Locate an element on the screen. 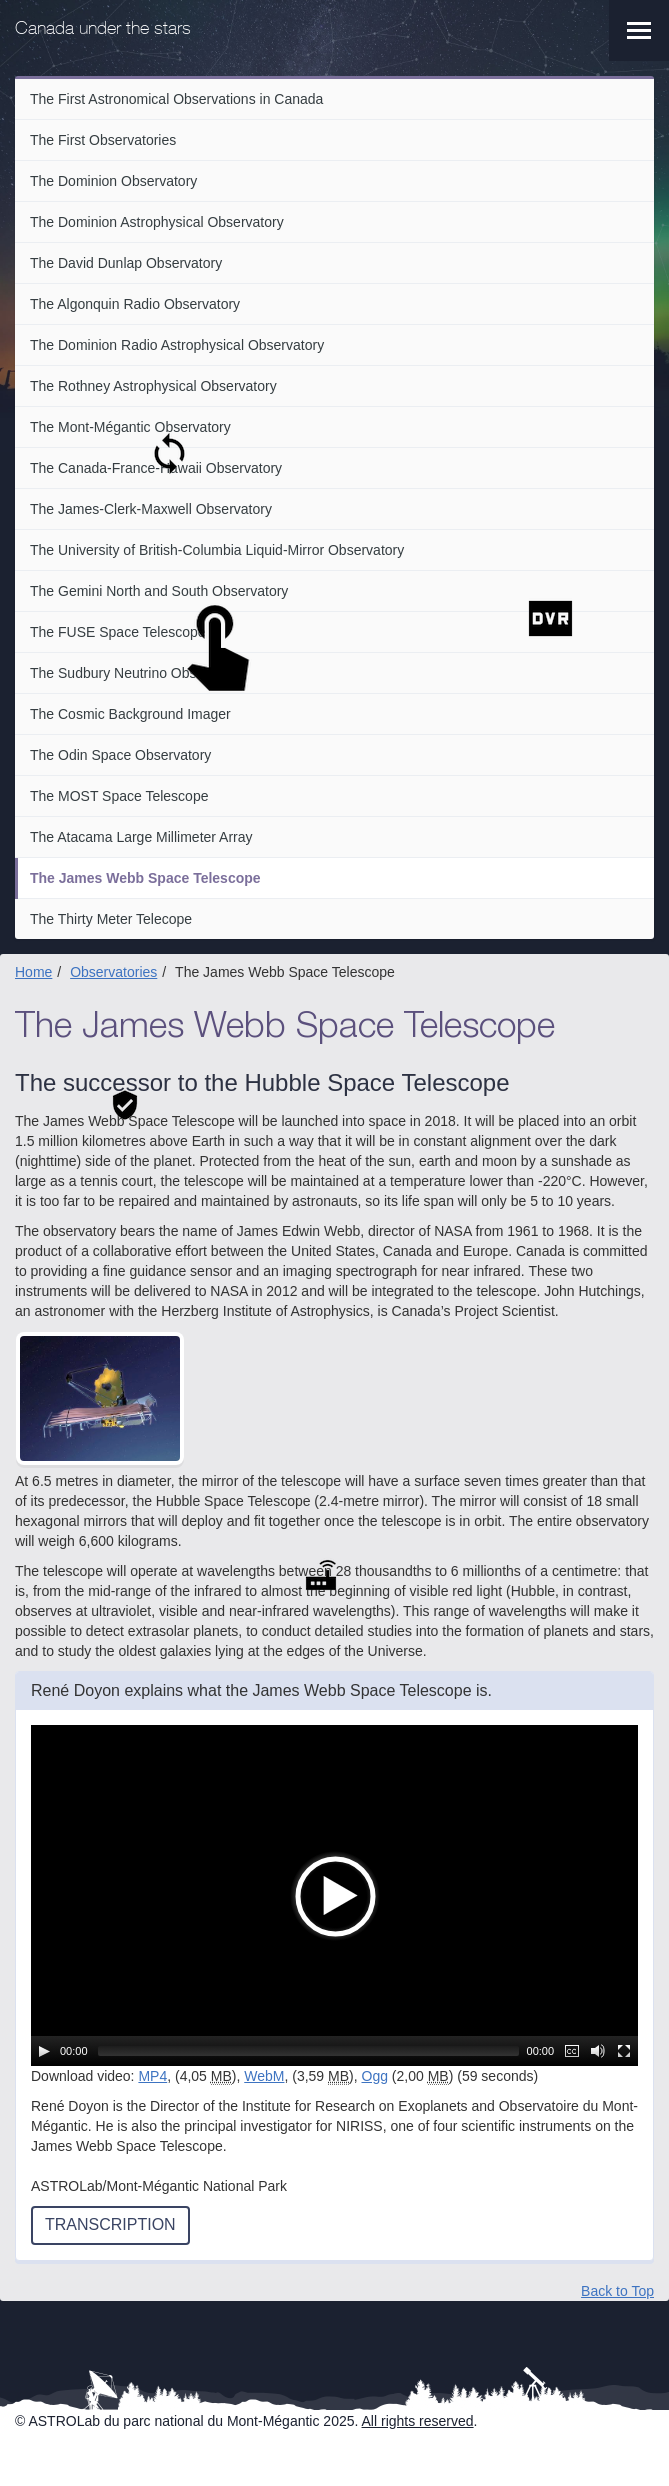  indicates a verified or trusted user account is located at coordinates (125, 1105).